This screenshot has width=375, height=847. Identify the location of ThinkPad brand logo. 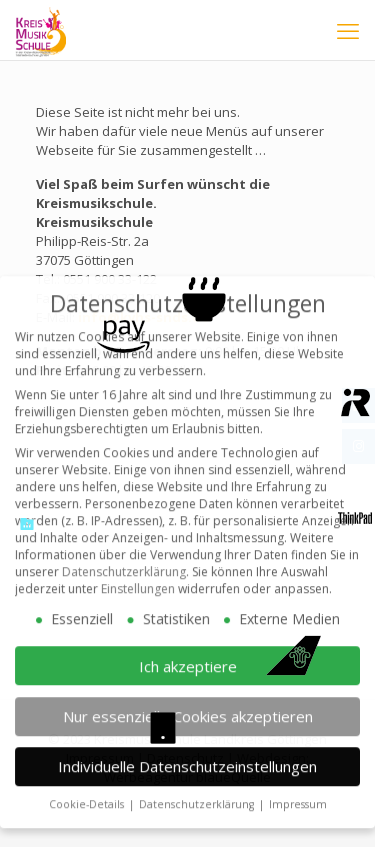
(355, 518).